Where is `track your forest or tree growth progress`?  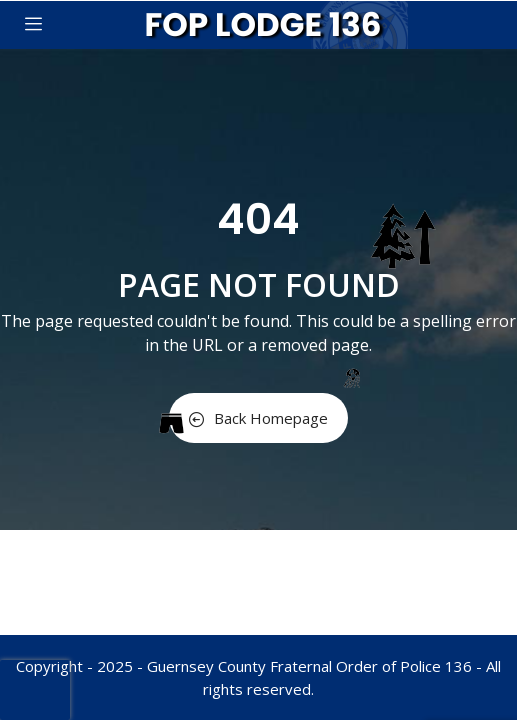
track your forest or tree growth progress is located at coordinates (403, 236).